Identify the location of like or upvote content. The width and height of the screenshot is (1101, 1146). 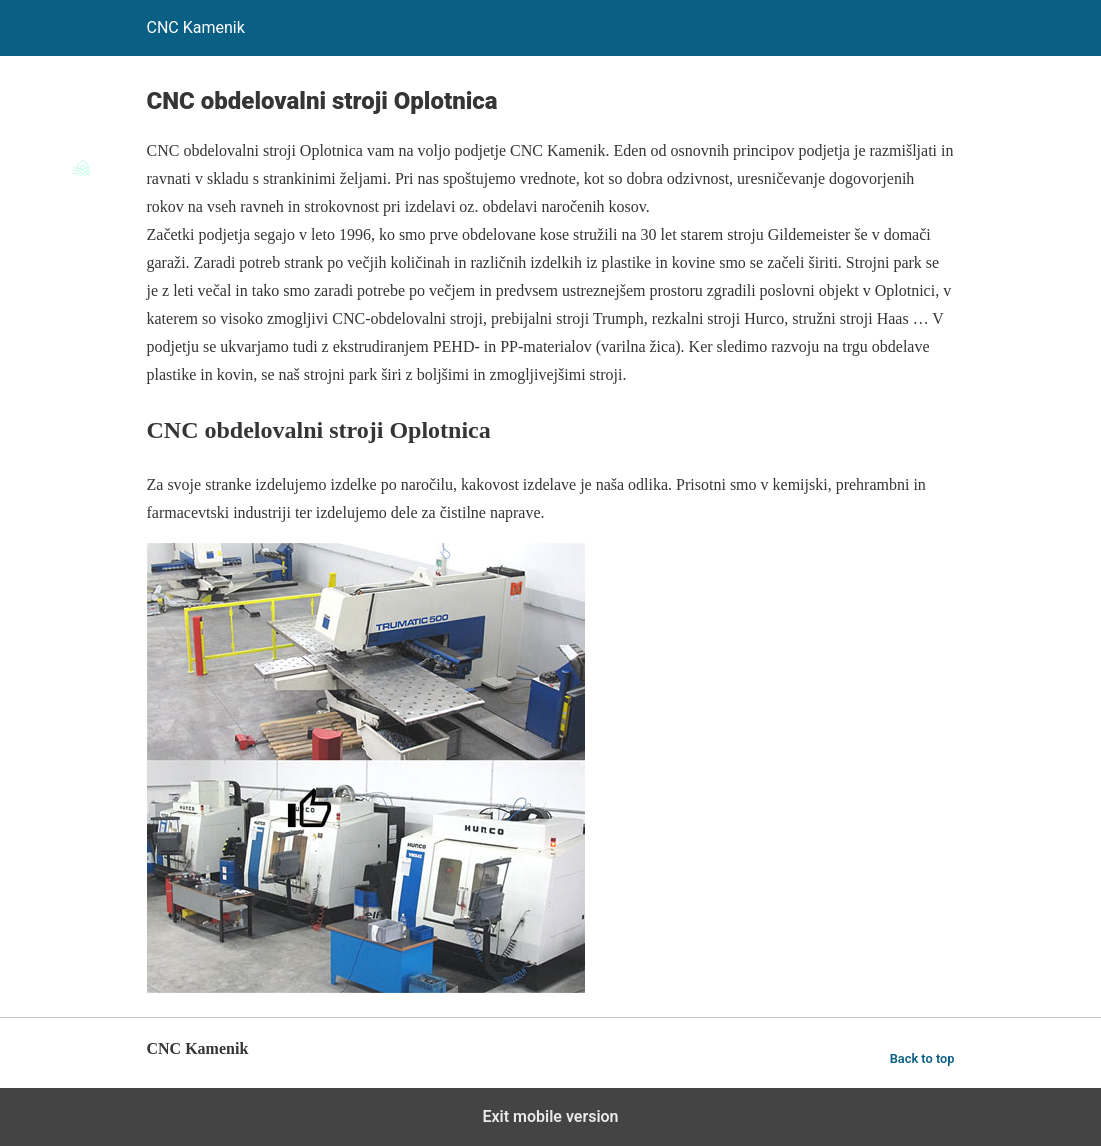
(309, 809).